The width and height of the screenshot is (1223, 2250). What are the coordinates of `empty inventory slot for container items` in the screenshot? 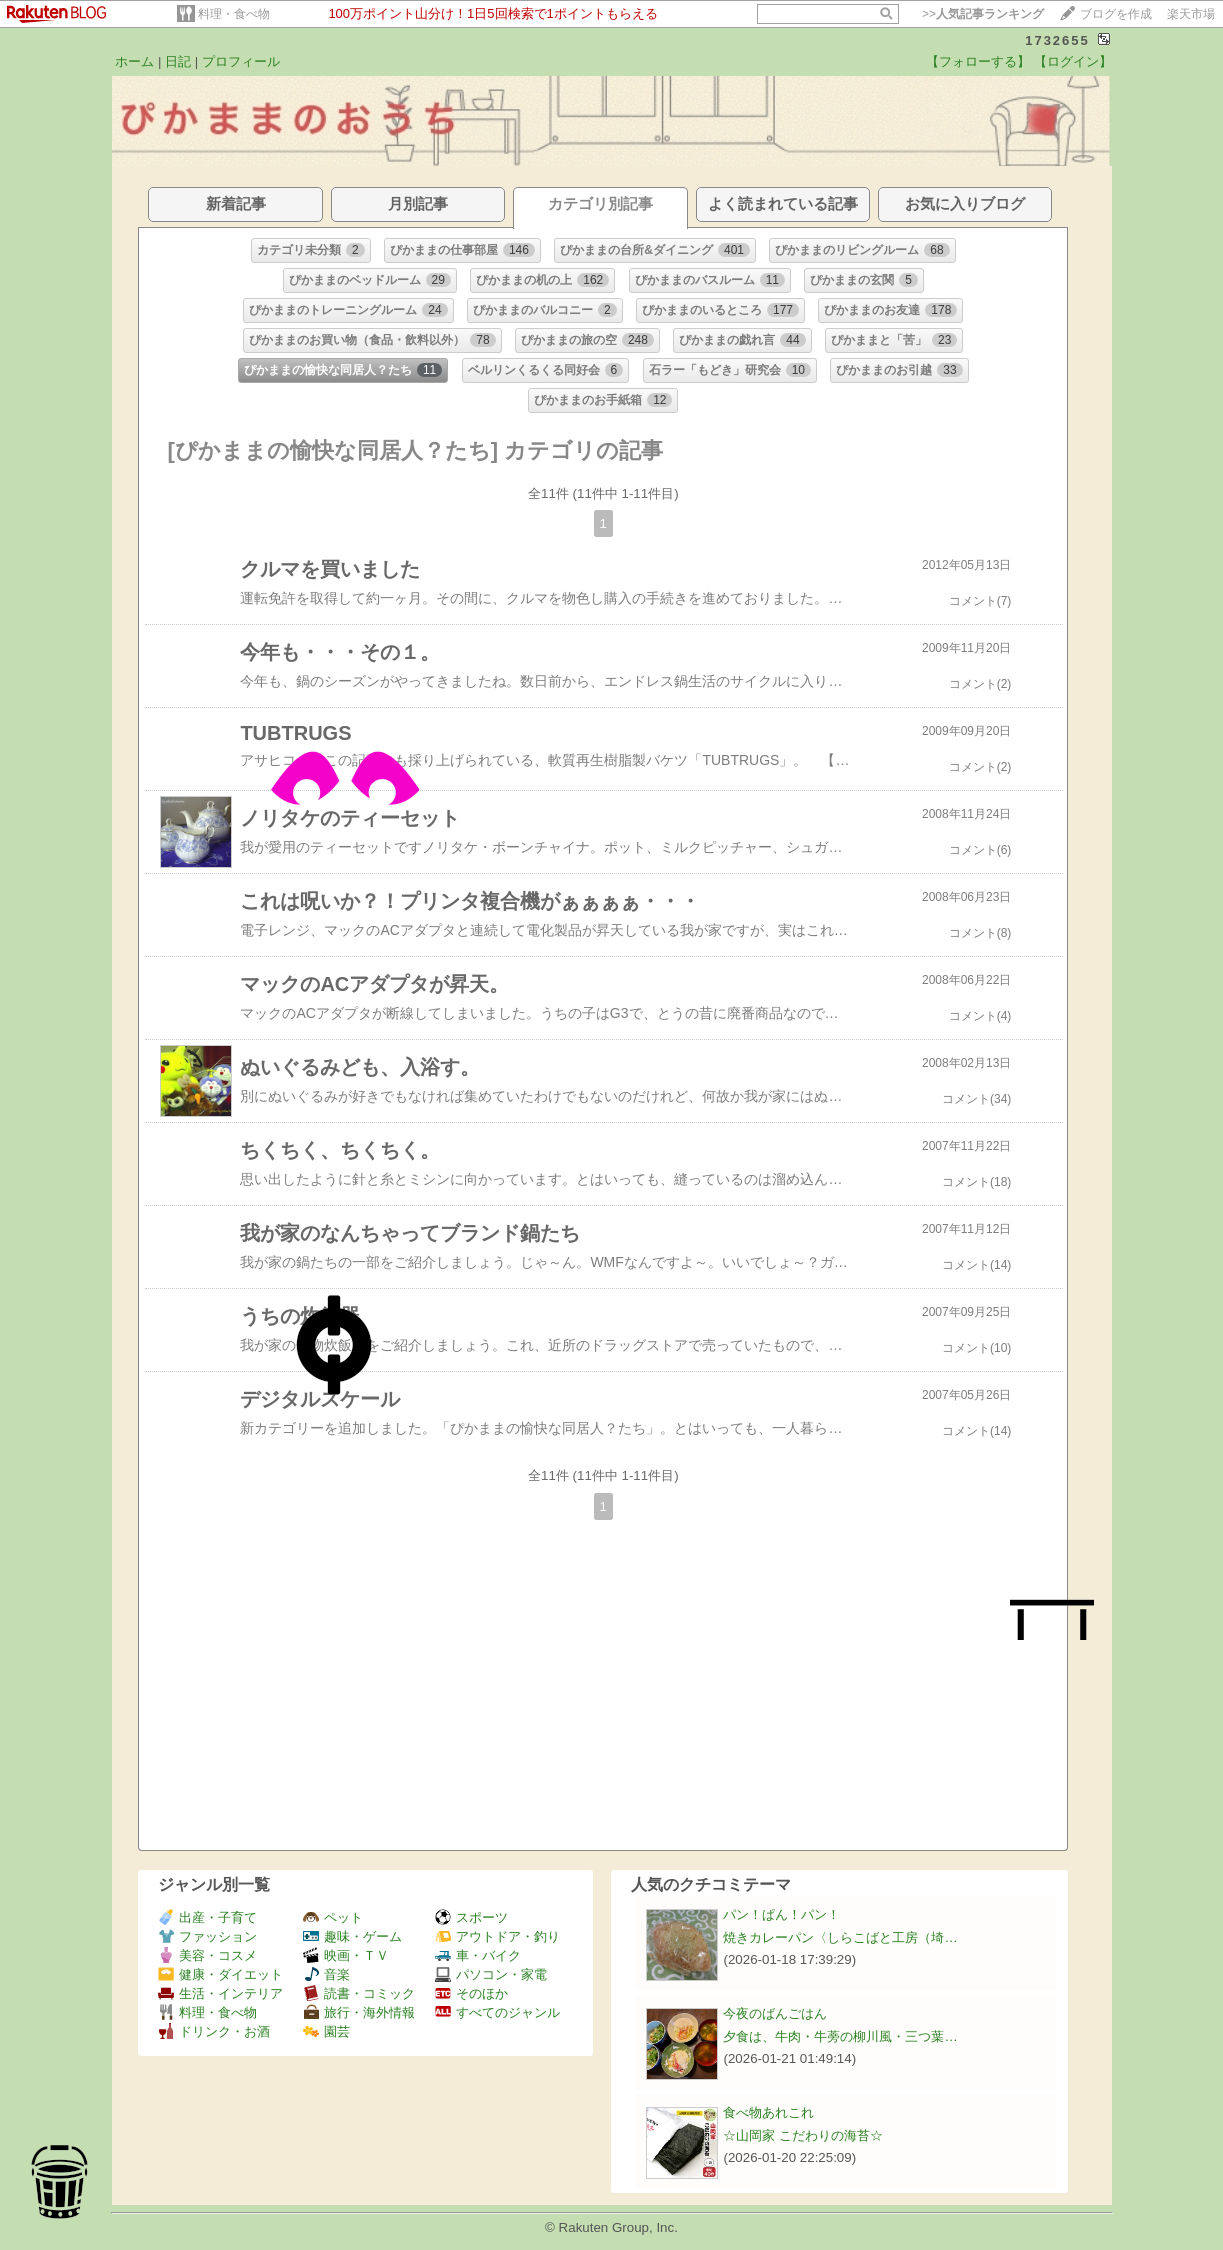 It's located at (59, 2179).